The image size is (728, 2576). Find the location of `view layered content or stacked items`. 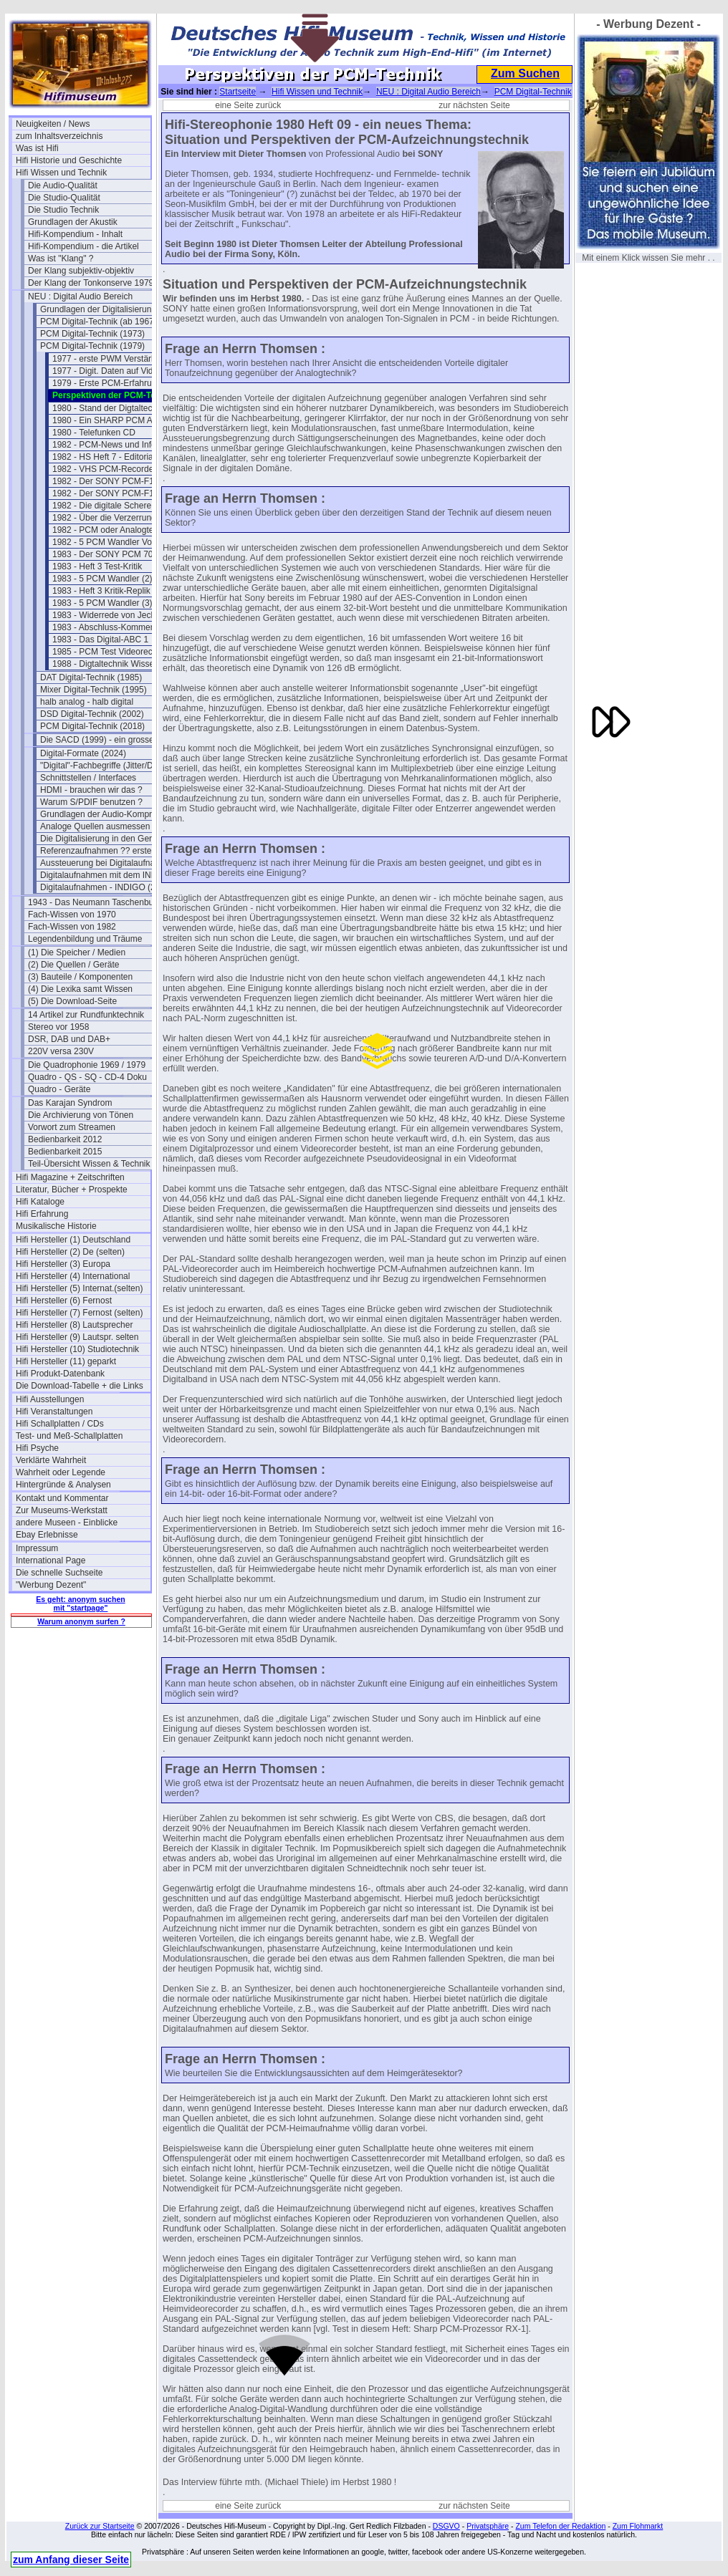

view layered content or stacked items is located at coordinates (377, 1051).